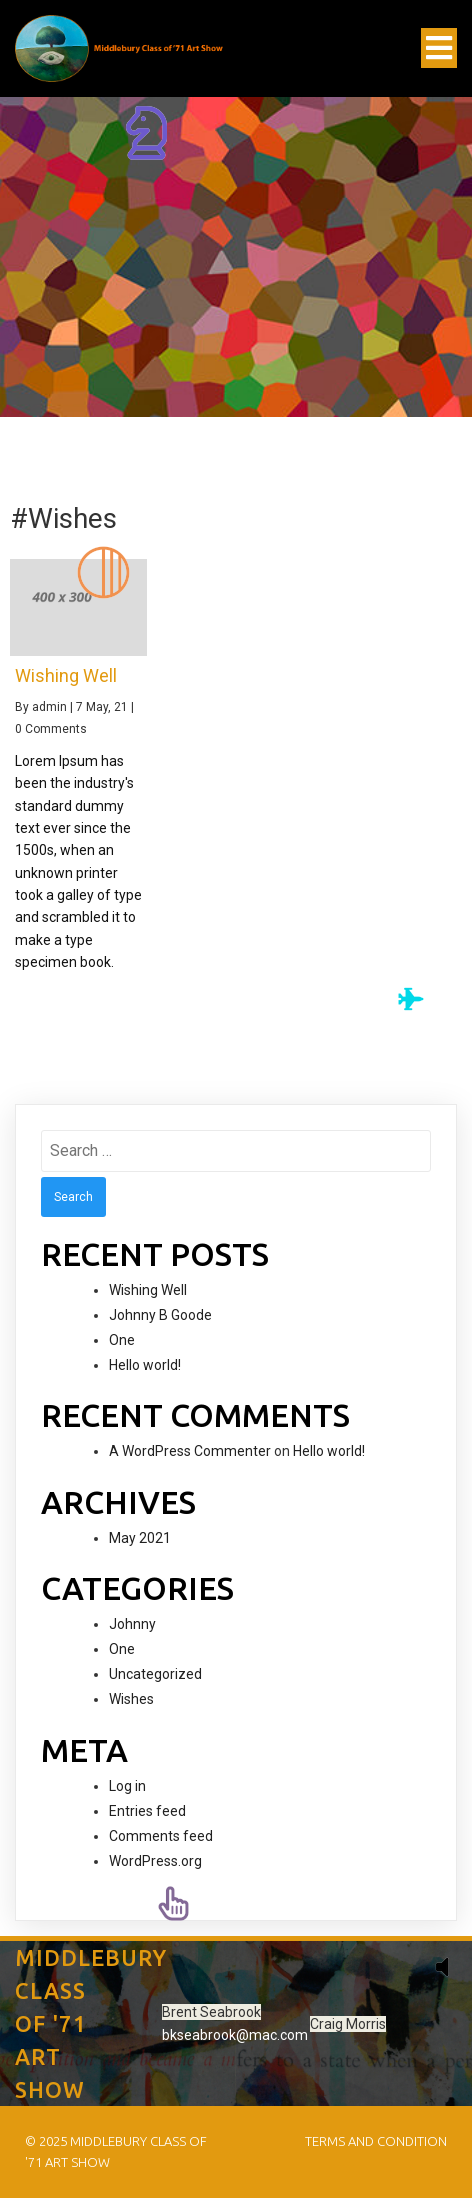  Describe the element at coordinates (411, 999) in the screenshot. I see `access flight or aviation features` at that location.